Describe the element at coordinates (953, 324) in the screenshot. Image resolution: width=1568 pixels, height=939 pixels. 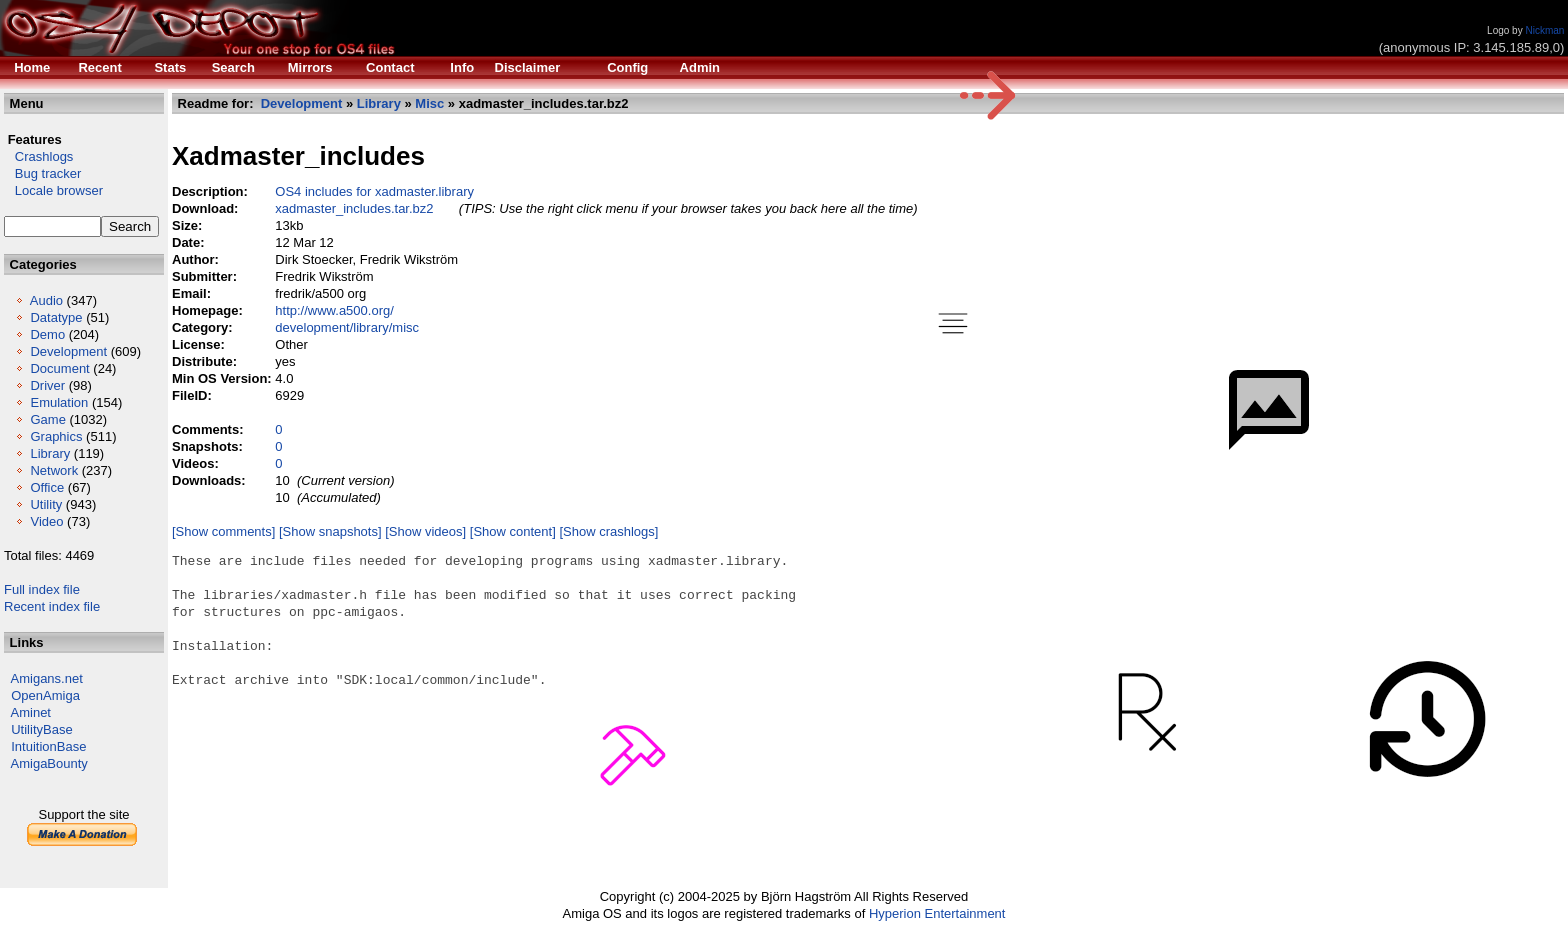
I see `center align text` at that location.